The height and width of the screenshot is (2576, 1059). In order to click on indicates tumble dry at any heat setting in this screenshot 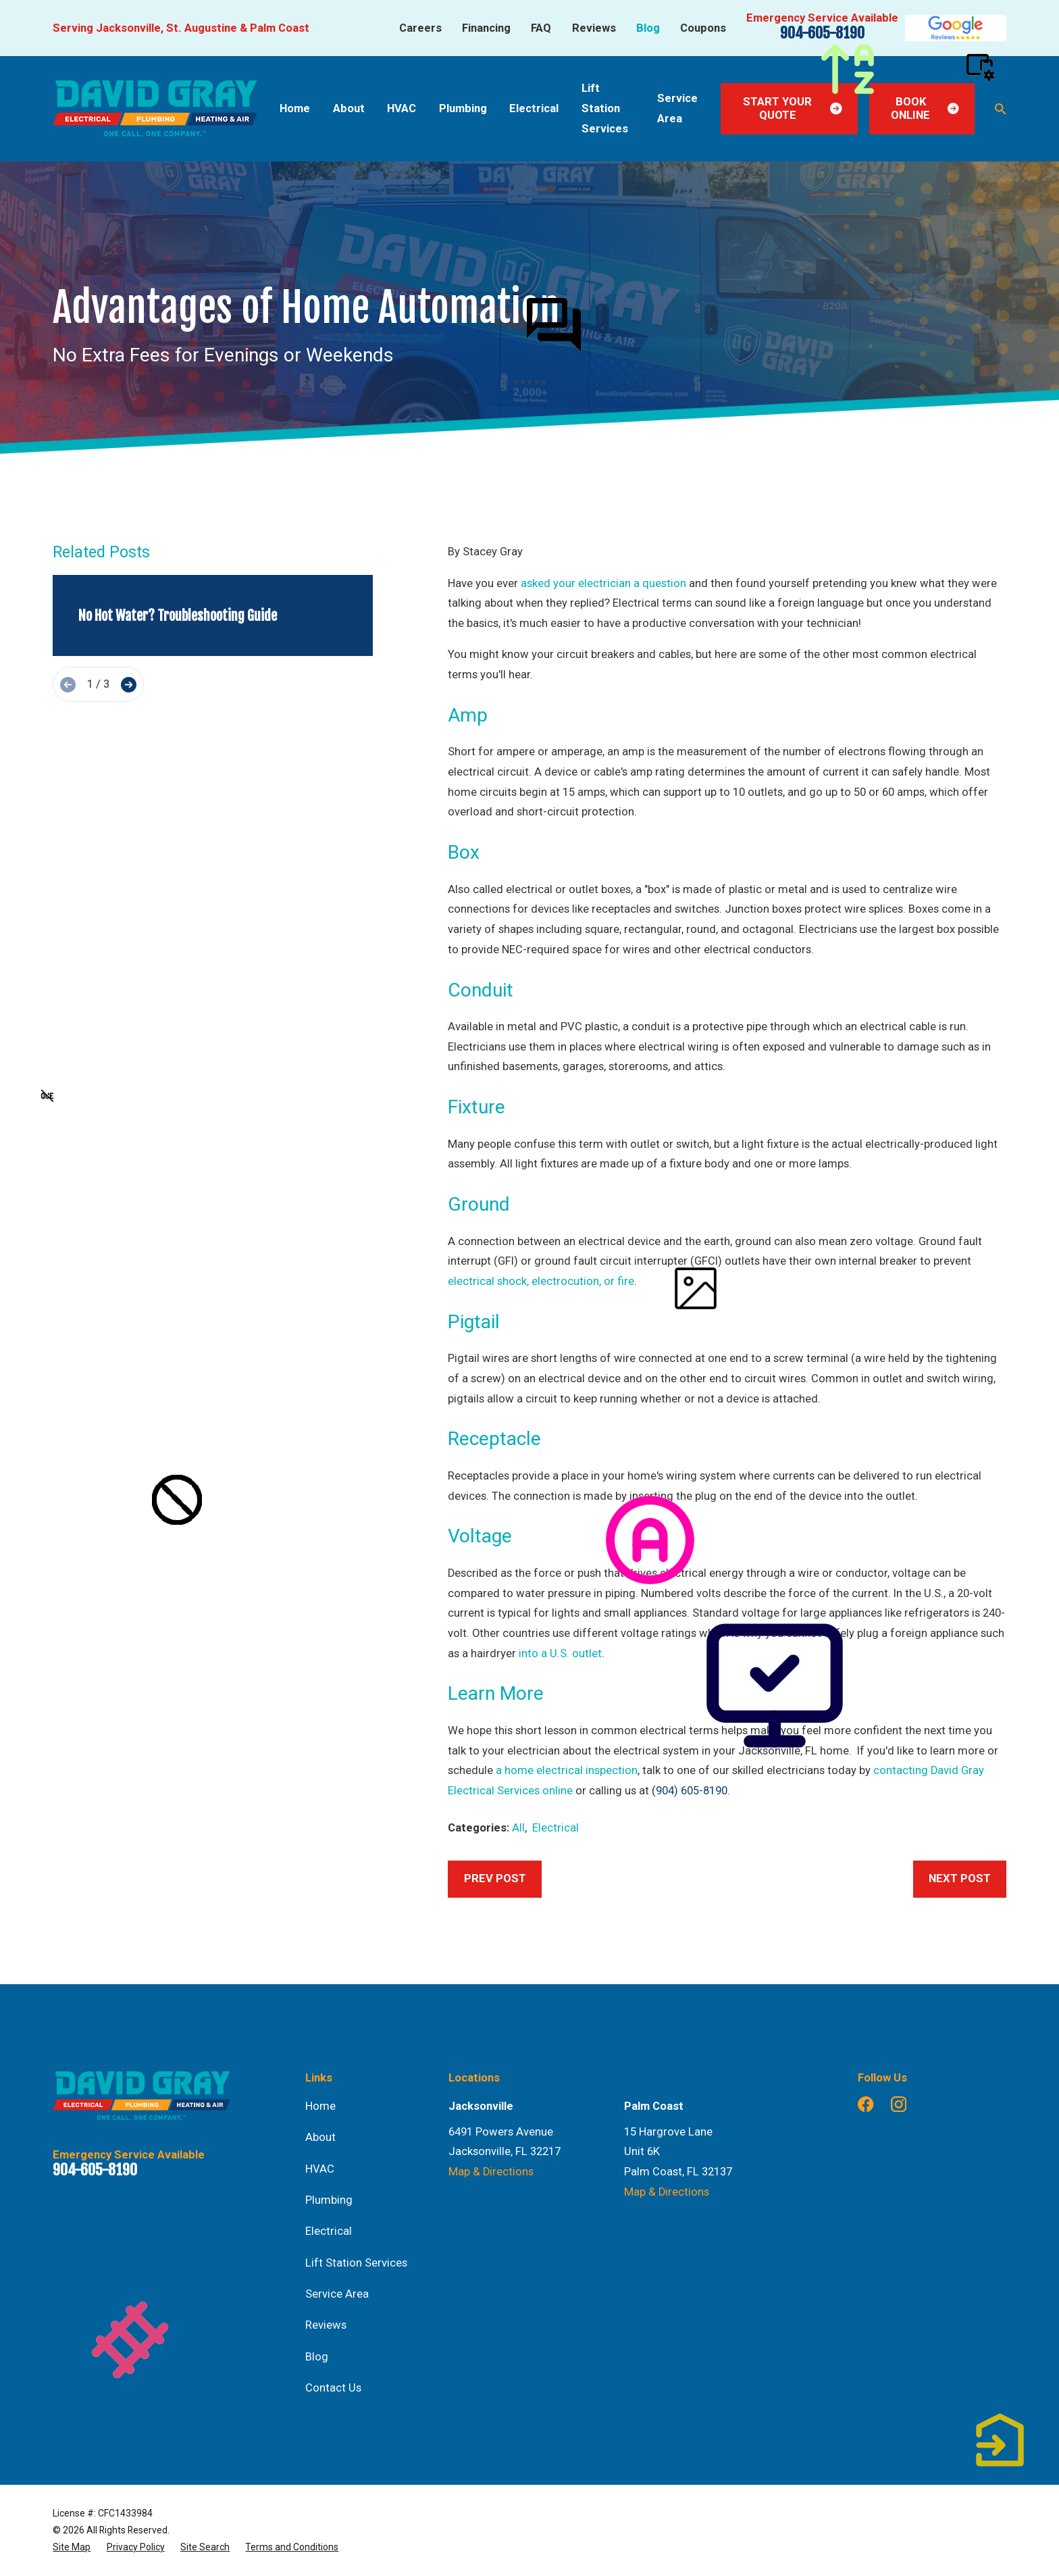, I will do `click(650, 1540)`.